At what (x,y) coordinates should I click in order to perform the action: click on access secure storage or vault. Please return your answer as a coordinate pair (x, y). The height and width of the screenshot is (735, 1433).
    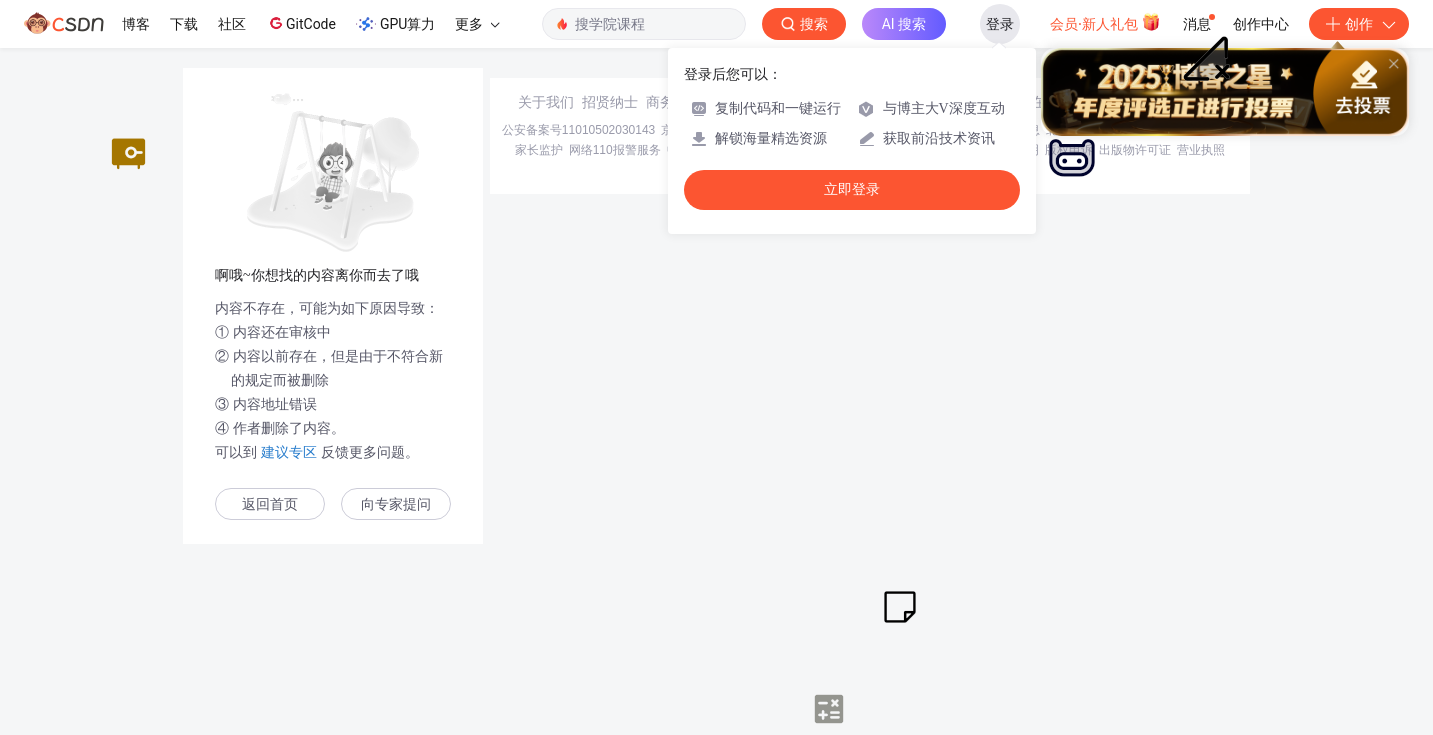
    Looking at the image, I should click on (128, 152).